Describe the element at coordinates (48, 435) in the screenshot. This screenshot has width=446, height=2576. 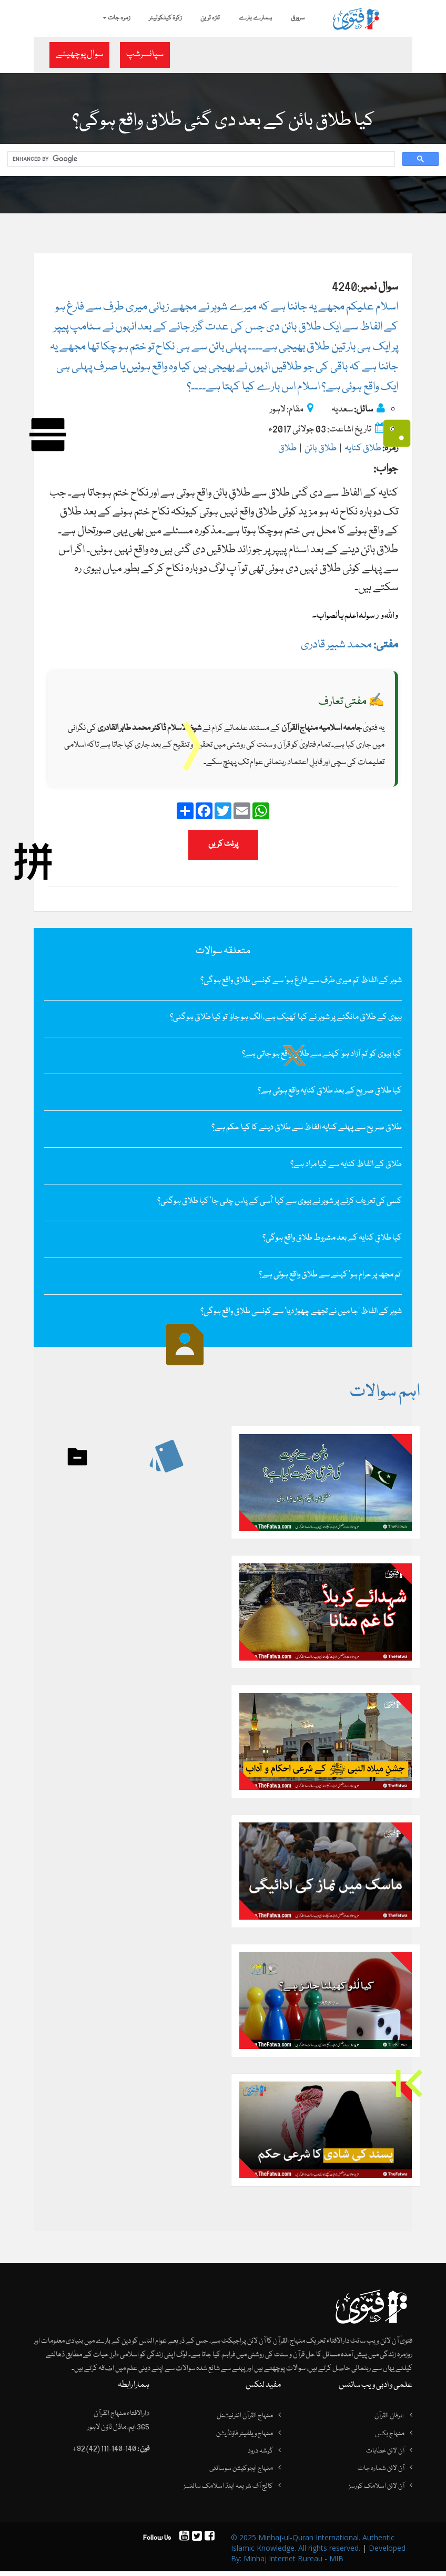
I see `scan a QR code` at that location.